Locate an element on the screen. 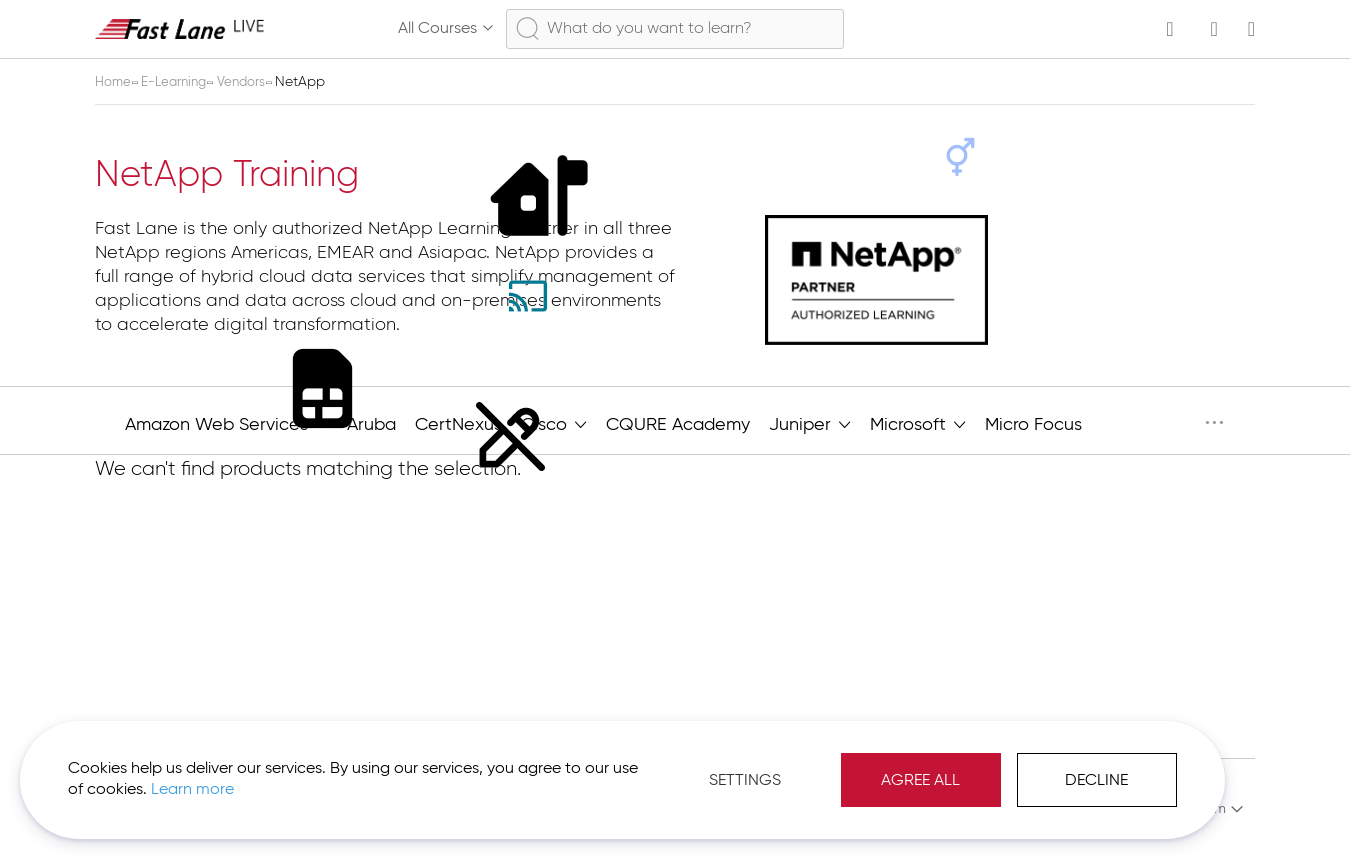  manage sim card settings is located at coordinates (322, 388).